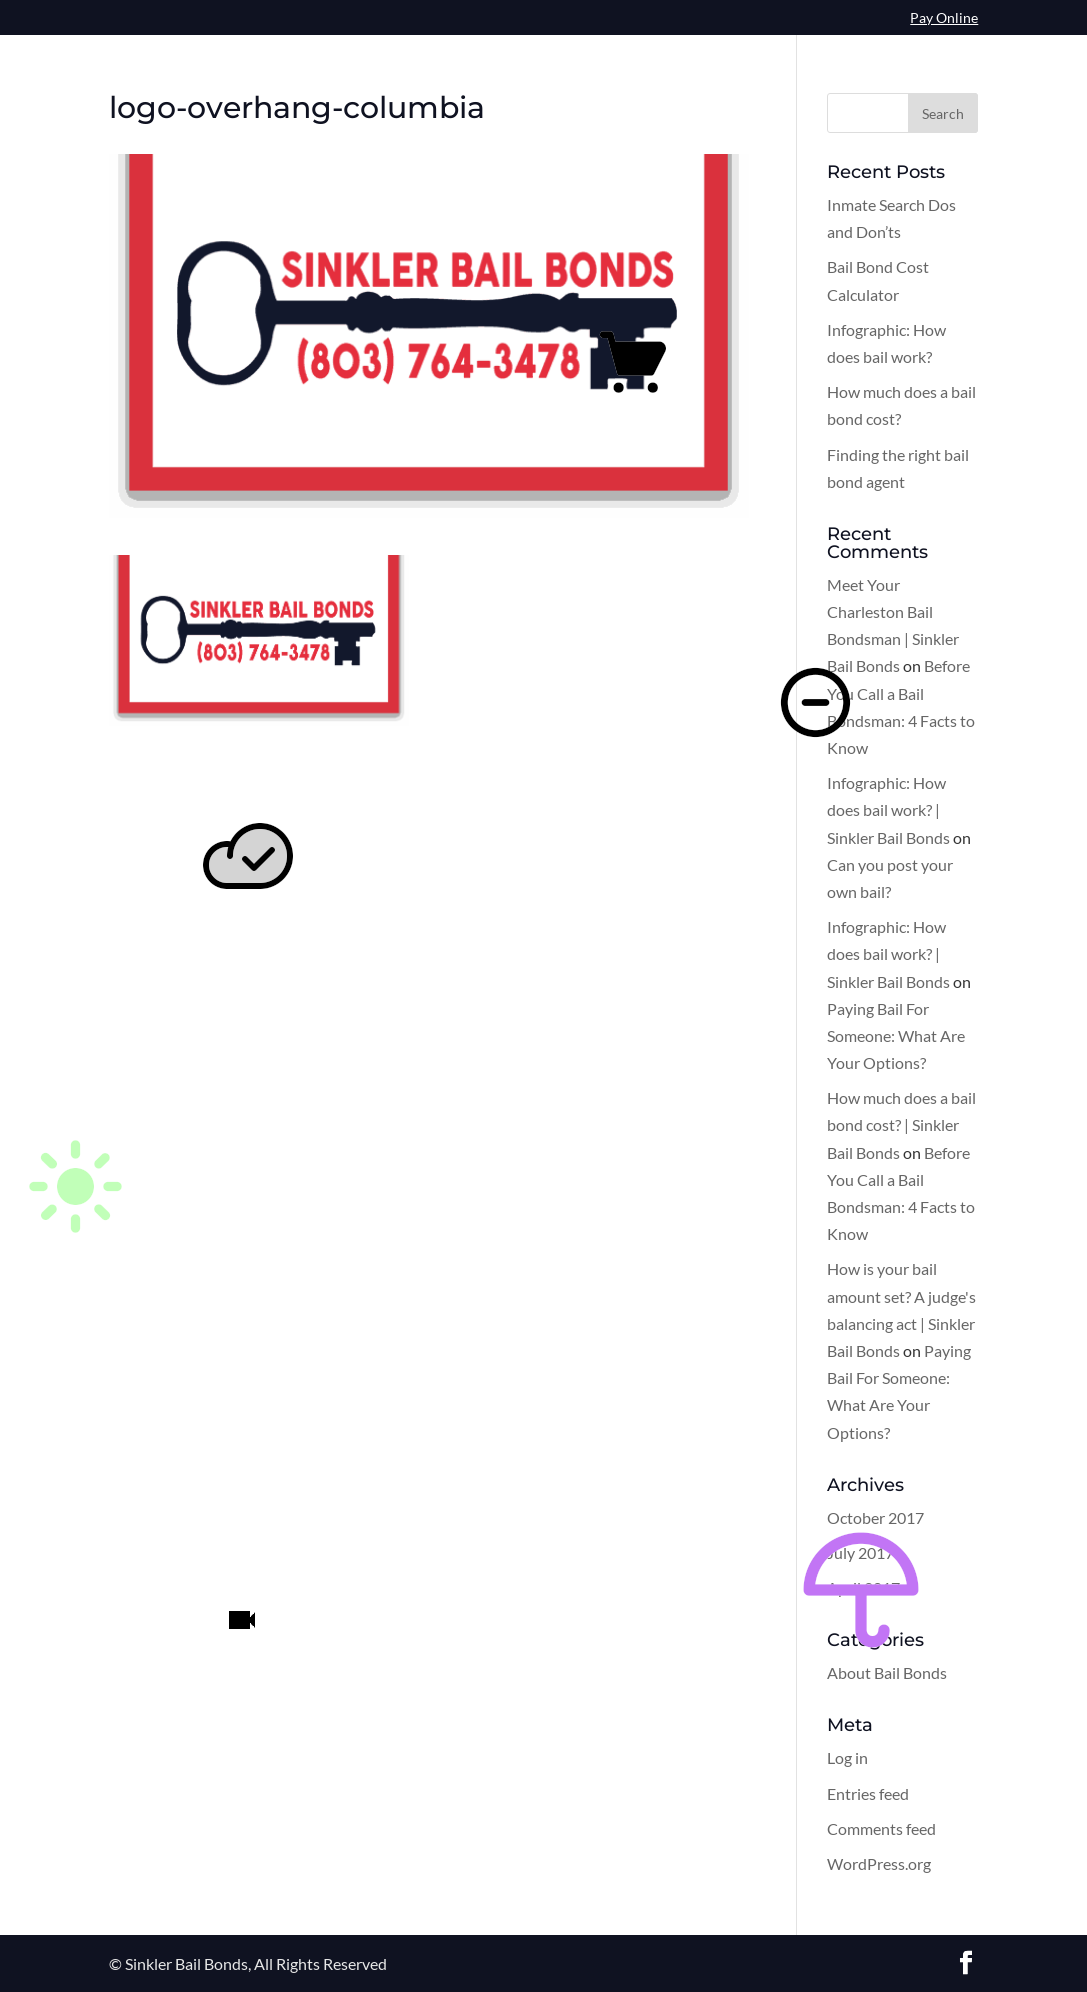 This screenshot has width=1087, height=1992. Describe the element at coordinates (242, 1620) in the screenshot. I see `start a video call` at that location.